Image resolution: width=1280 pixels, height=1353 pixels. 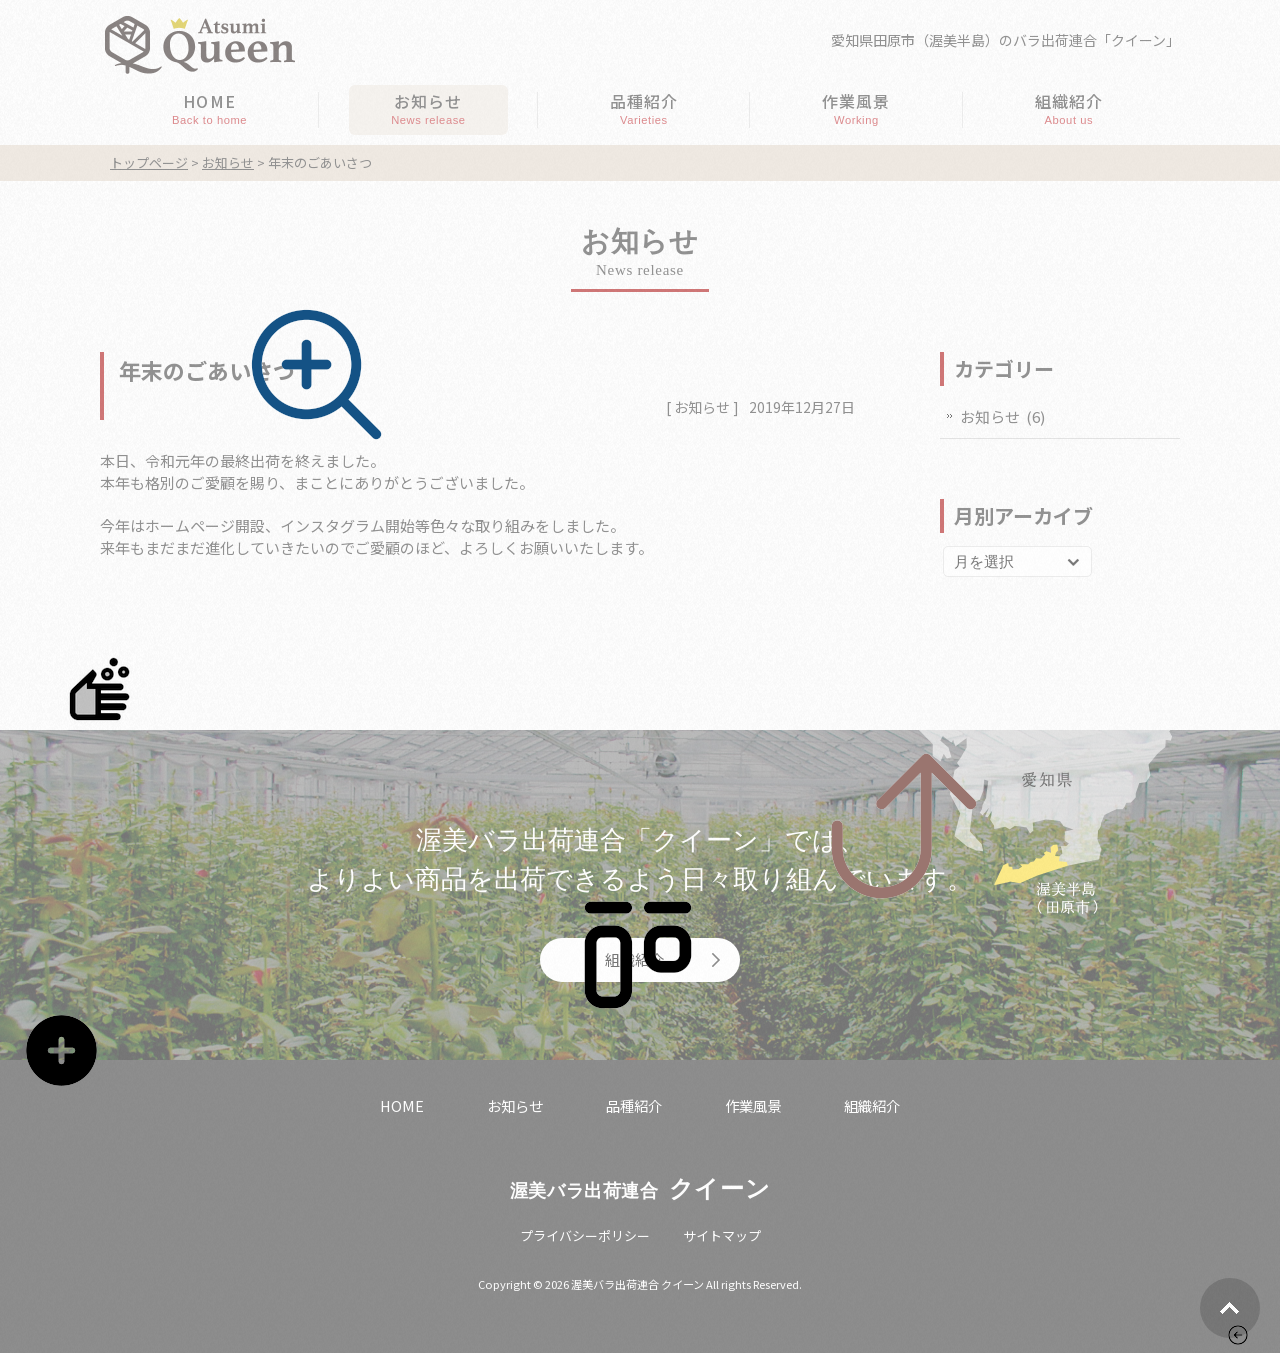 I want to click on go back to the previous screen, so click(x=1238, y=1335).